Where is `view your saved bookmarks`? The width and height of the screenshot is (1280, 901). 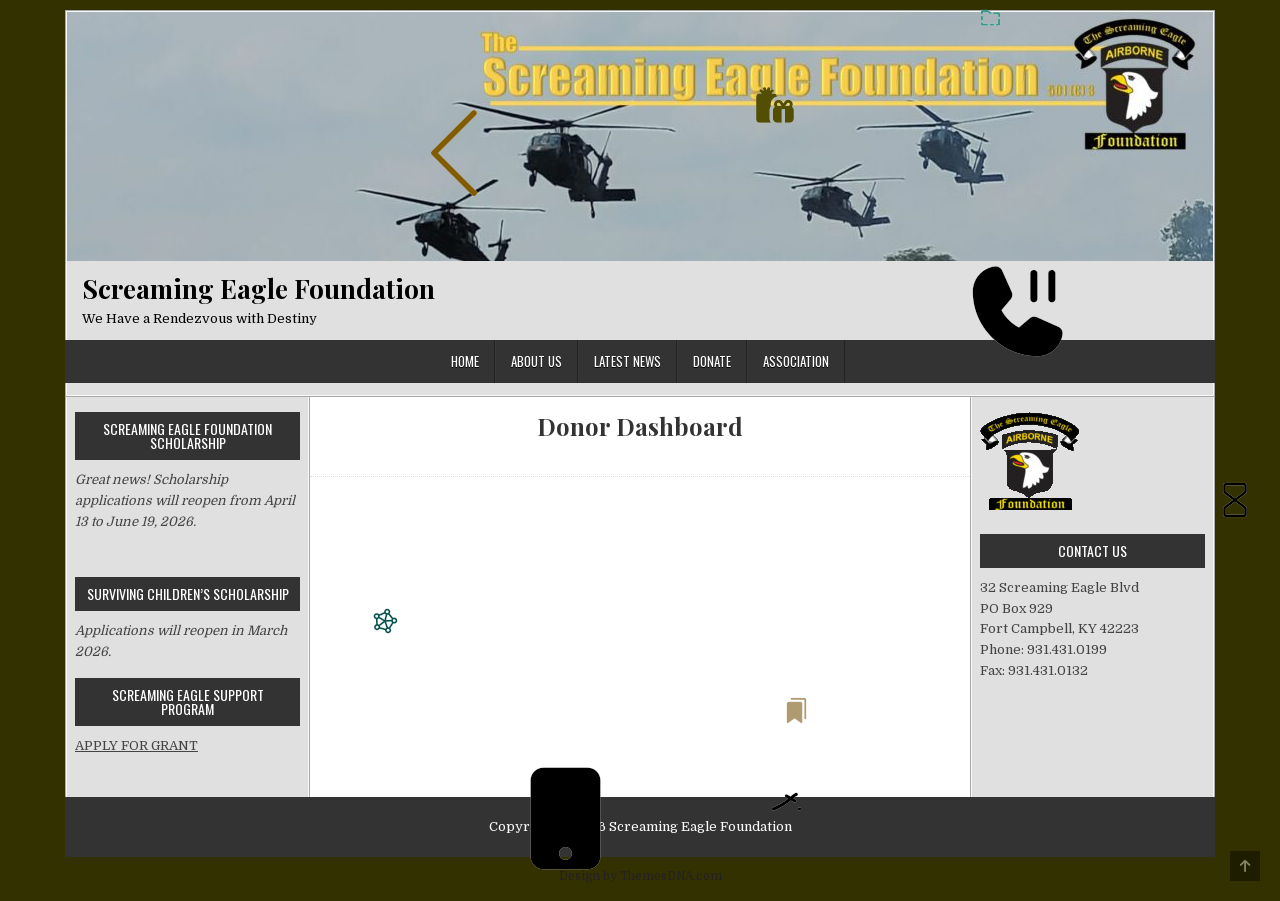
view your saved bookmarks is located at coordinates (796, 710).